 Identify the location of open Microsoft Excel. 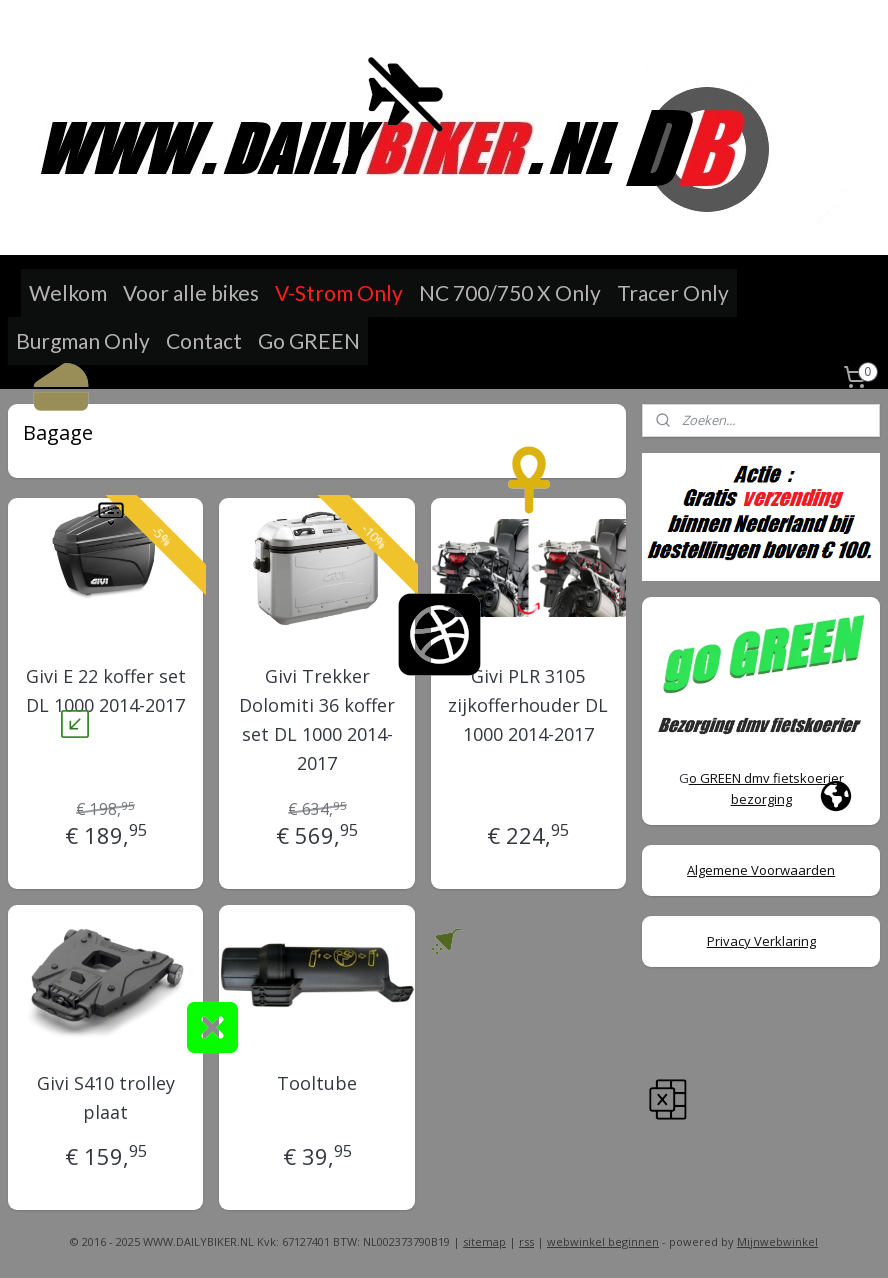
(669, 1099).